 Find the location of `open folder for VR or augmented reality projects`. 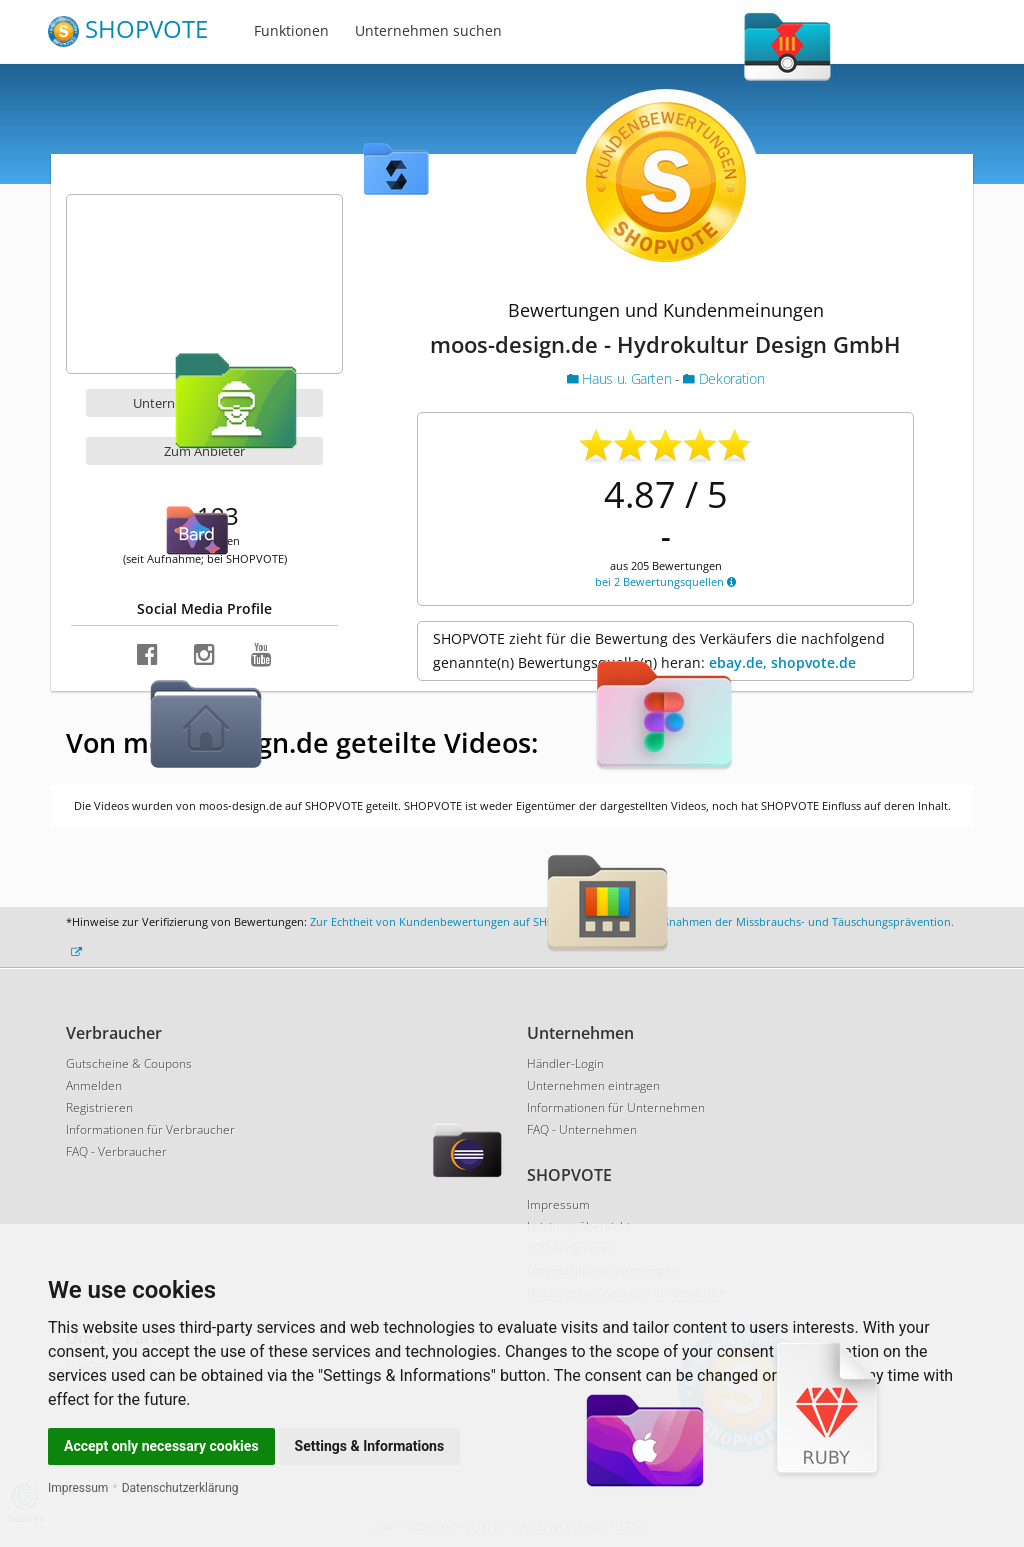

open folder for VR or augmented reality projects is located at coordinates (236, 404).